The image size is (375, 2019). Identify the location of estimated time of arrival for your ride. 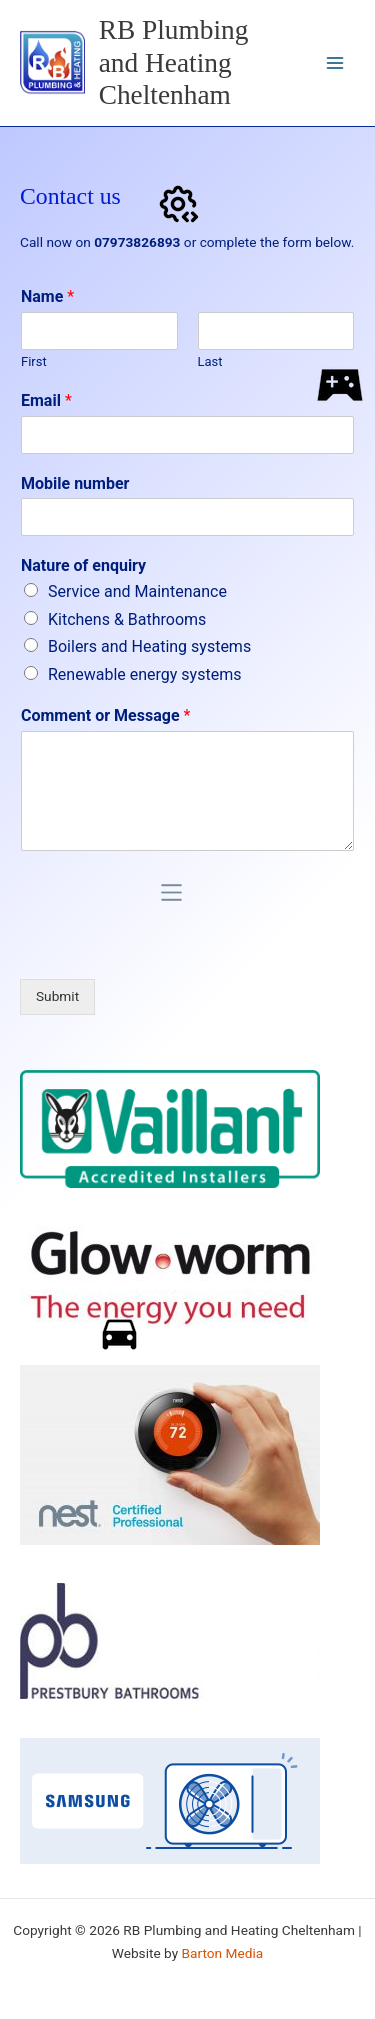
(119, 1334).